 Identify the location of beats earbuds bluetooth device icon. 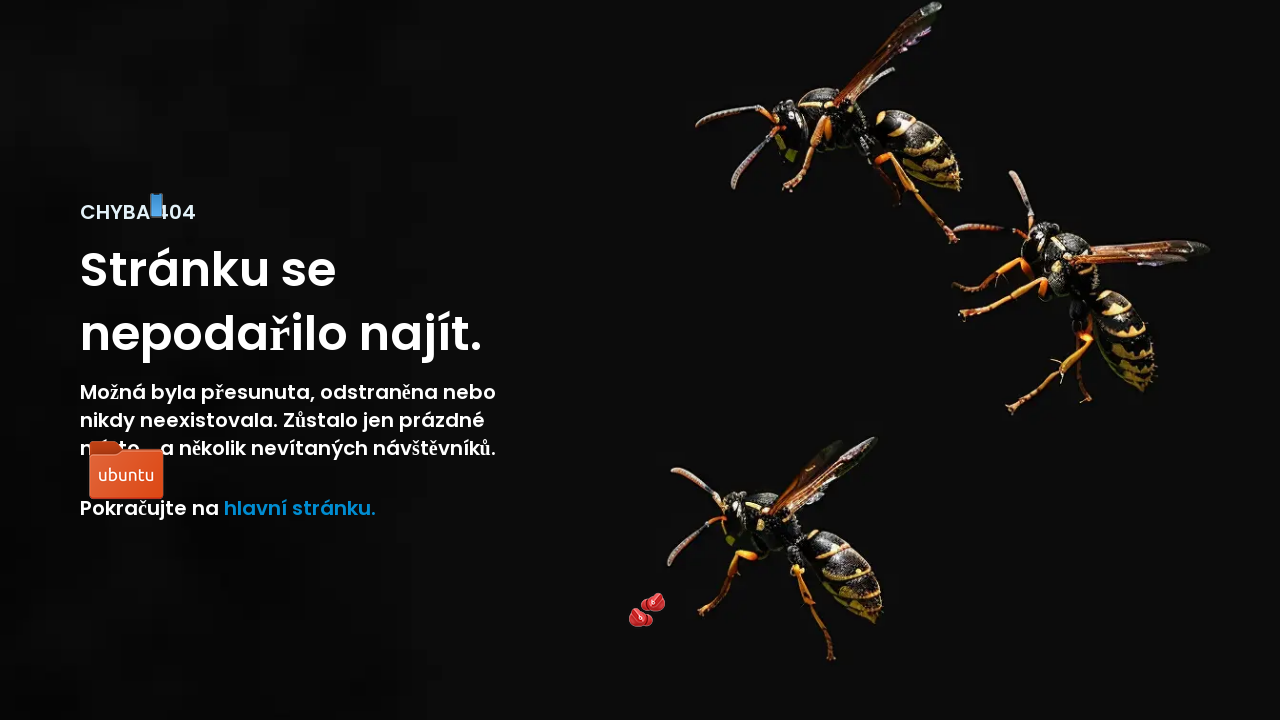
(647, 610).